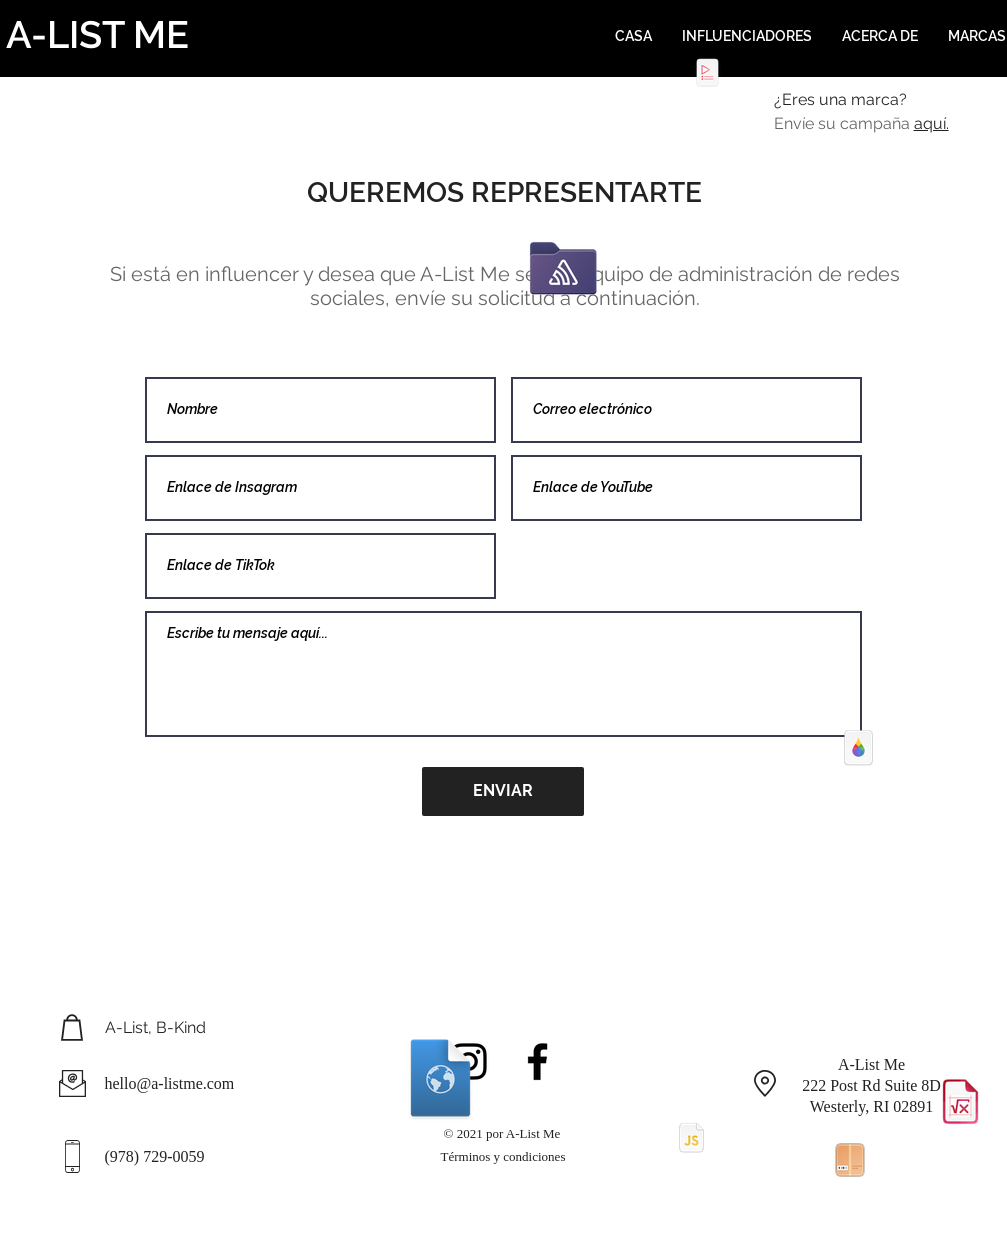  I want to click on an opendocument web template file, so click(440, 1079).